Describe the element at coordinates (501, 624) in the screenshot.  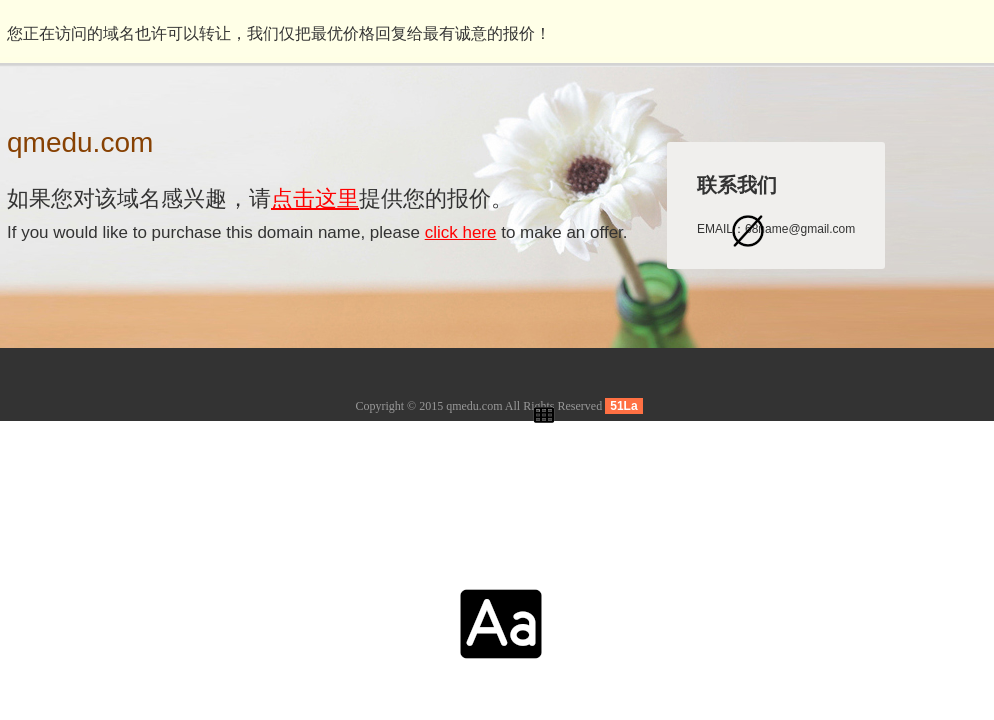
I see `change font size settings` at that location.